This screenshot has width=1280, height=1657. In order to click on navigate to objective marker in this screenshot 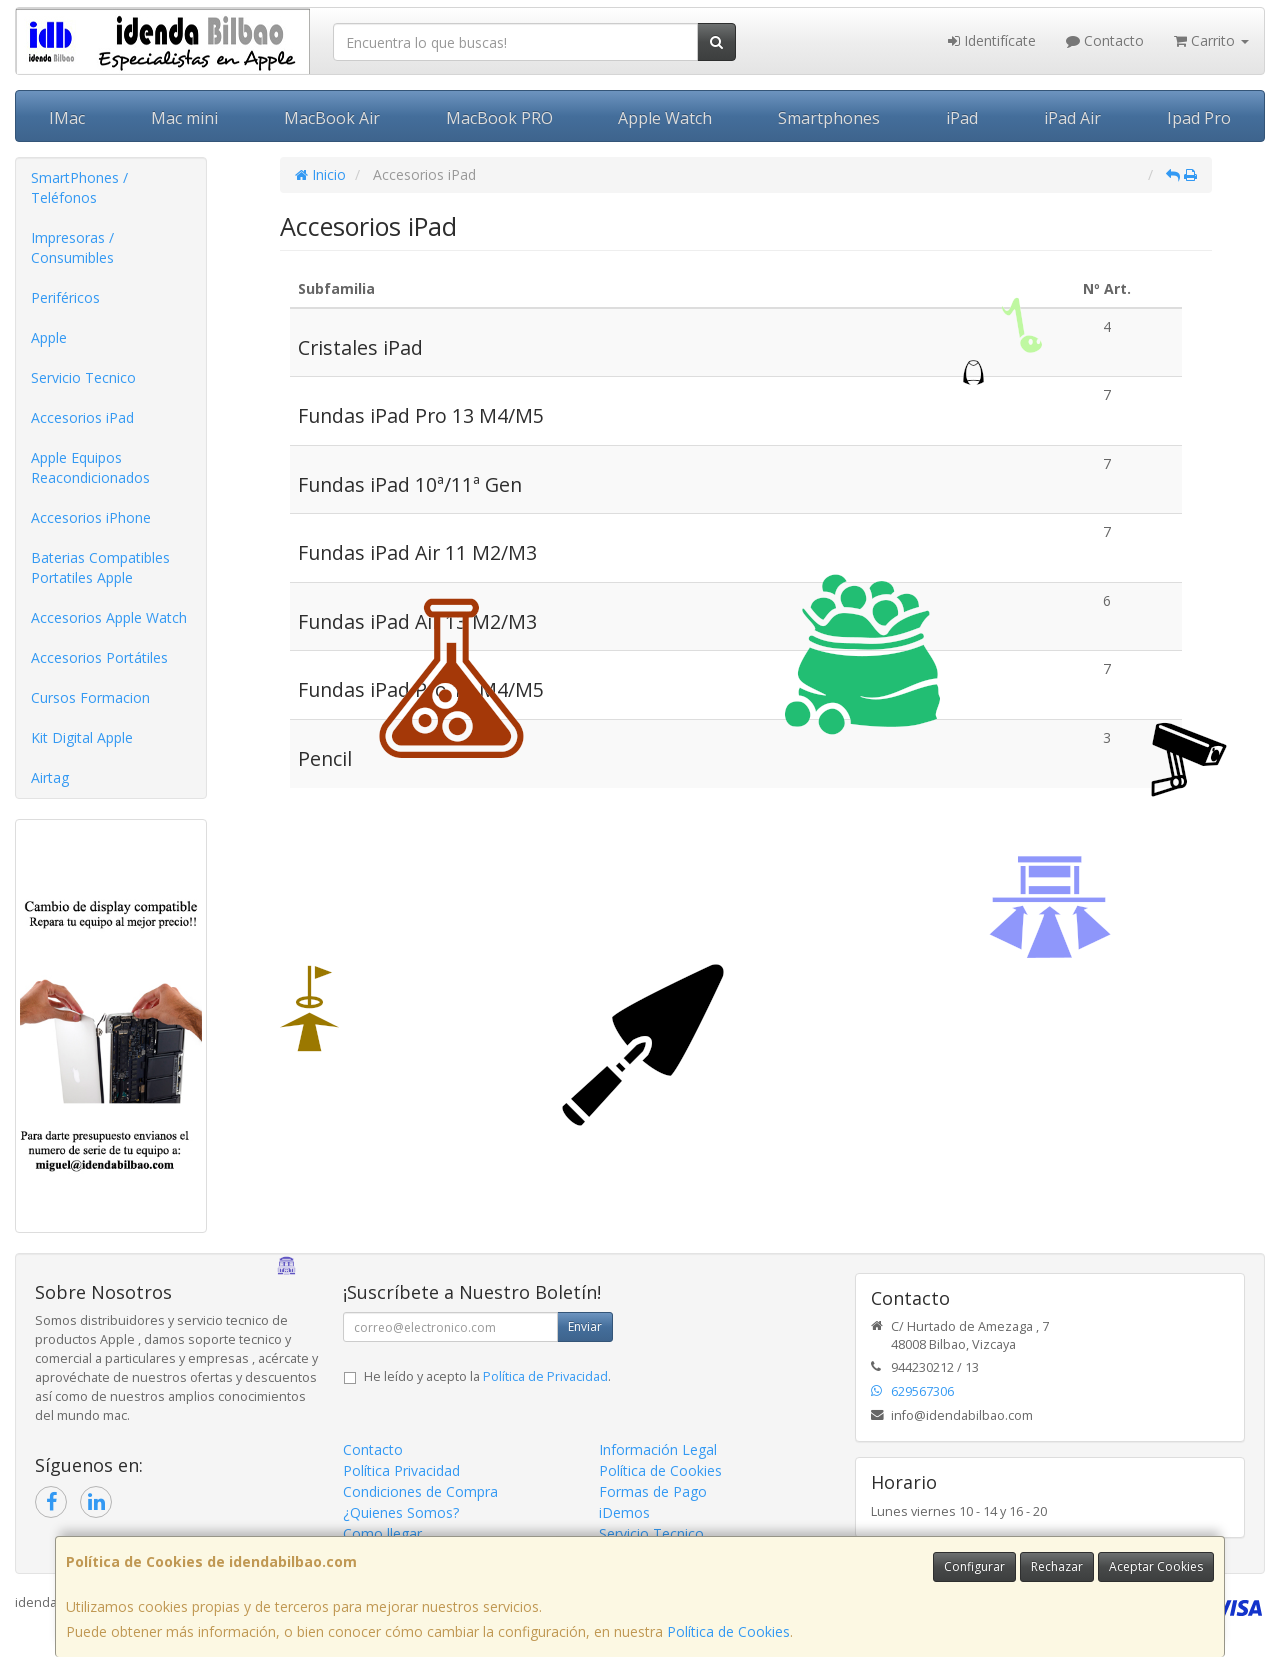, I will do `click(309, 1008)`.